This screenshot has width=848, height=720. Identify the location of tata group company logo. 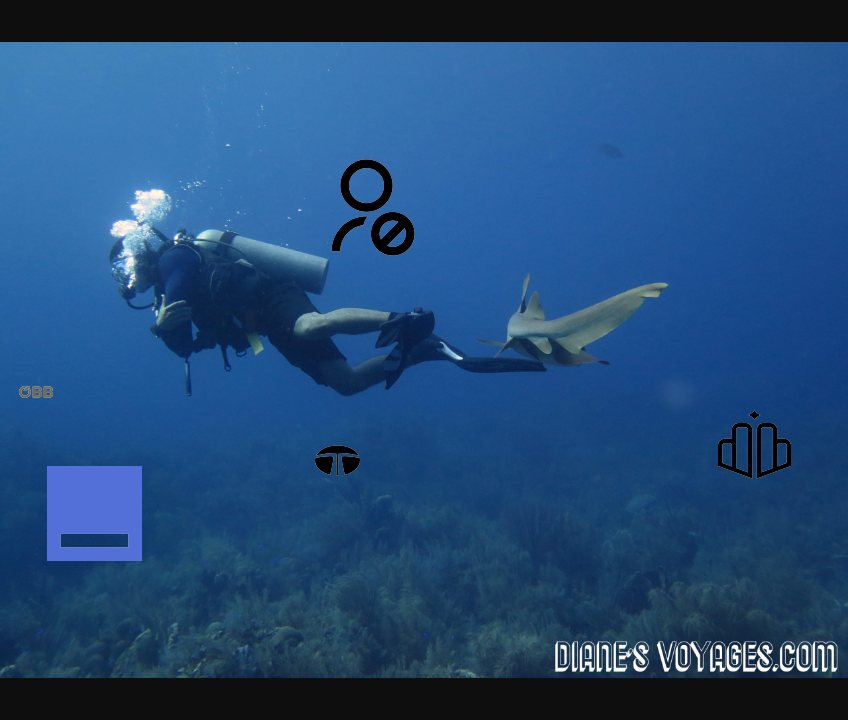
(337, 460).